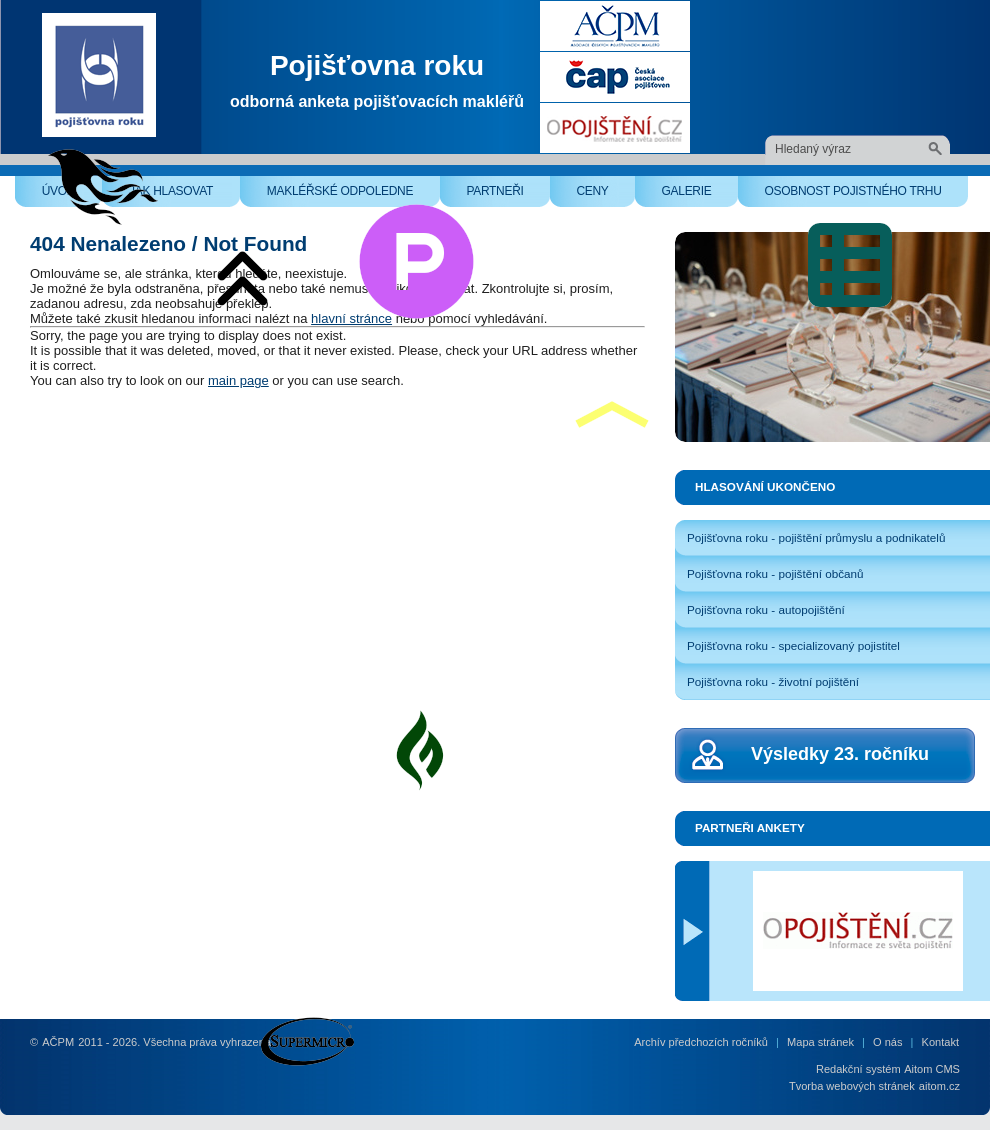 This screenshot has width=990, height=1130. I want to click on view data in list format, so click(850, 265).